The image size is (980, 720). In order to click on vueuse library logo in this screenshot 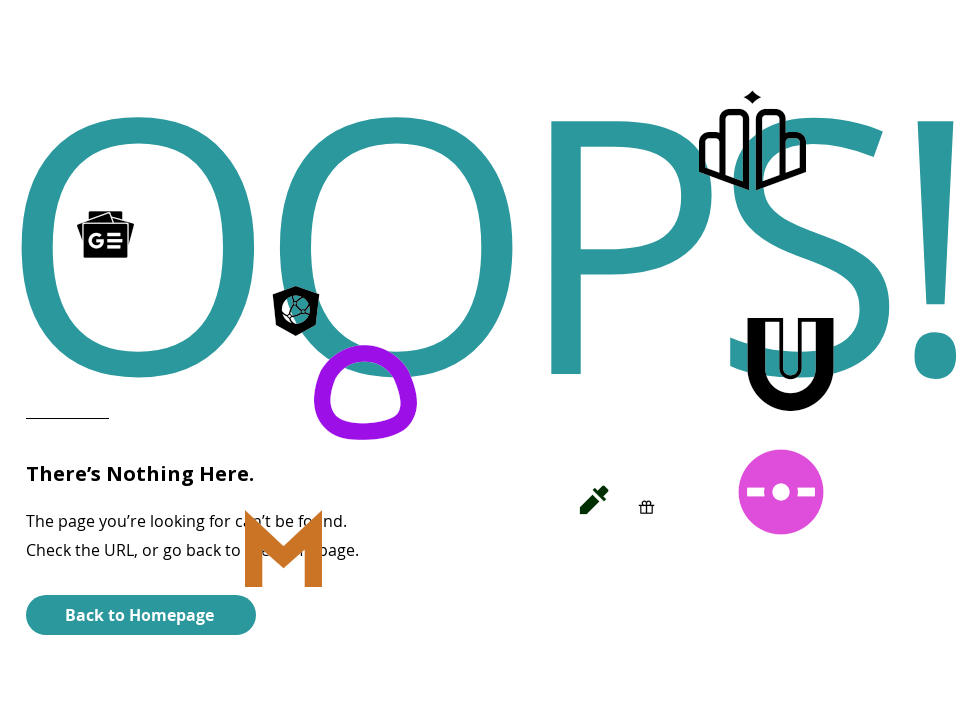, I will do `click(790, 364)`.